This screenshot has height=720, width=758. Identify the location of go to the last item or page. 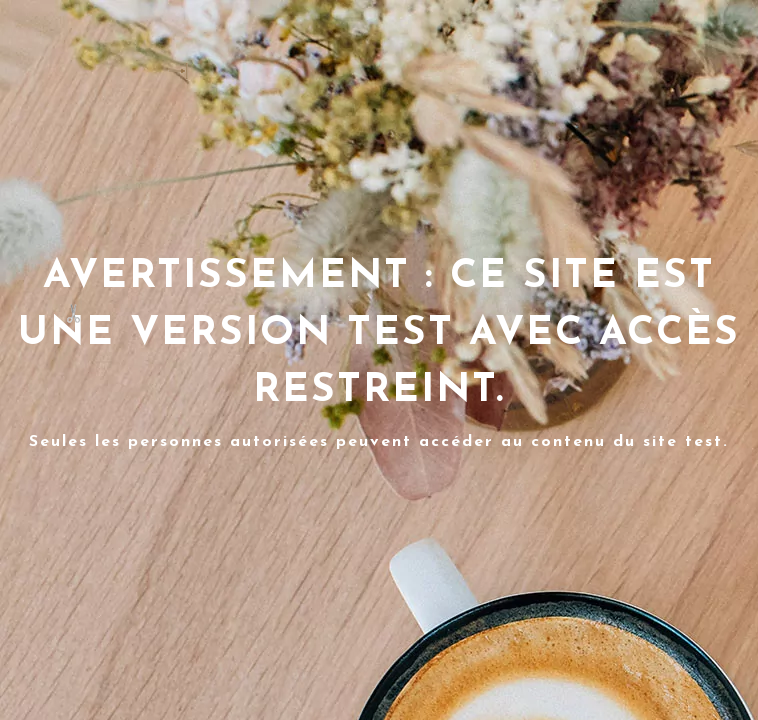
(178, 71).